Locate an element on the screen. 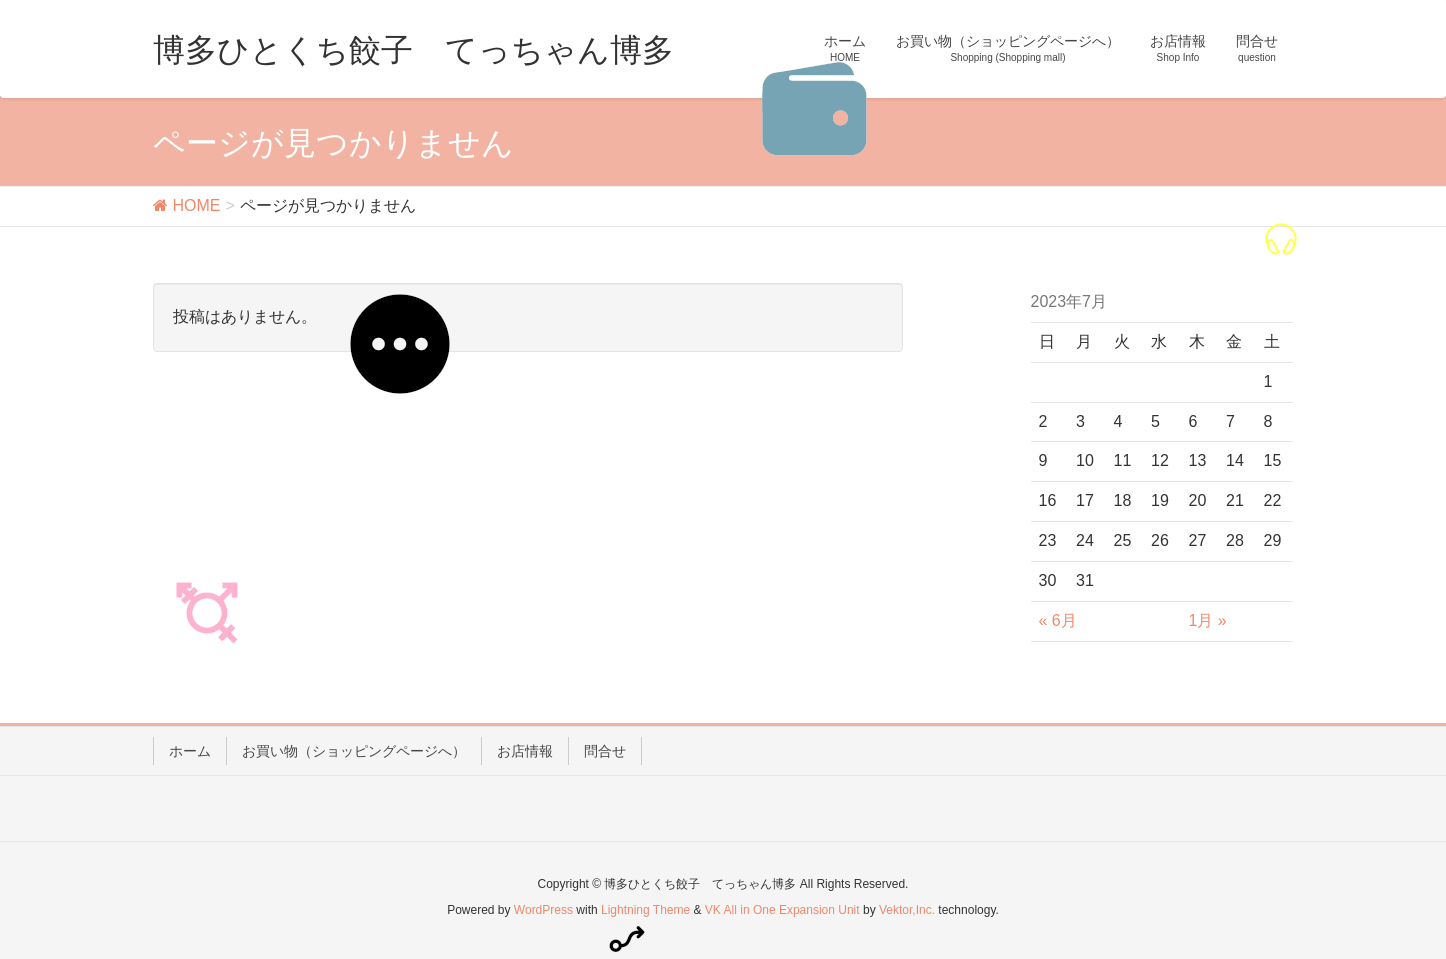 This screenshot has width=1446, height=959. contact customer support is located at coordinates (1281, 239).